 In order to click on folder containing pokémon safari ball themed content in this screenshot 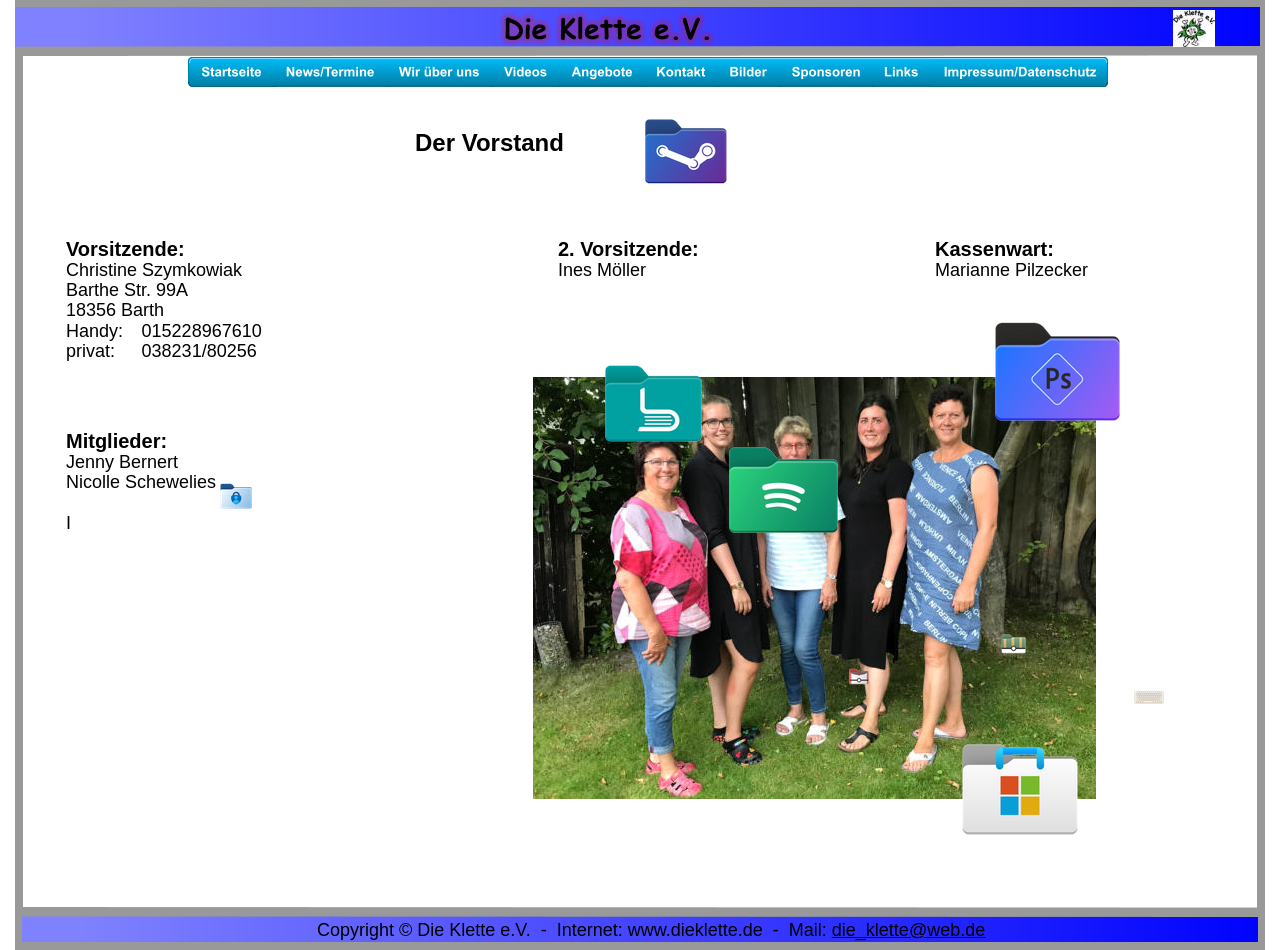, I will do `click(1013, 644)`.